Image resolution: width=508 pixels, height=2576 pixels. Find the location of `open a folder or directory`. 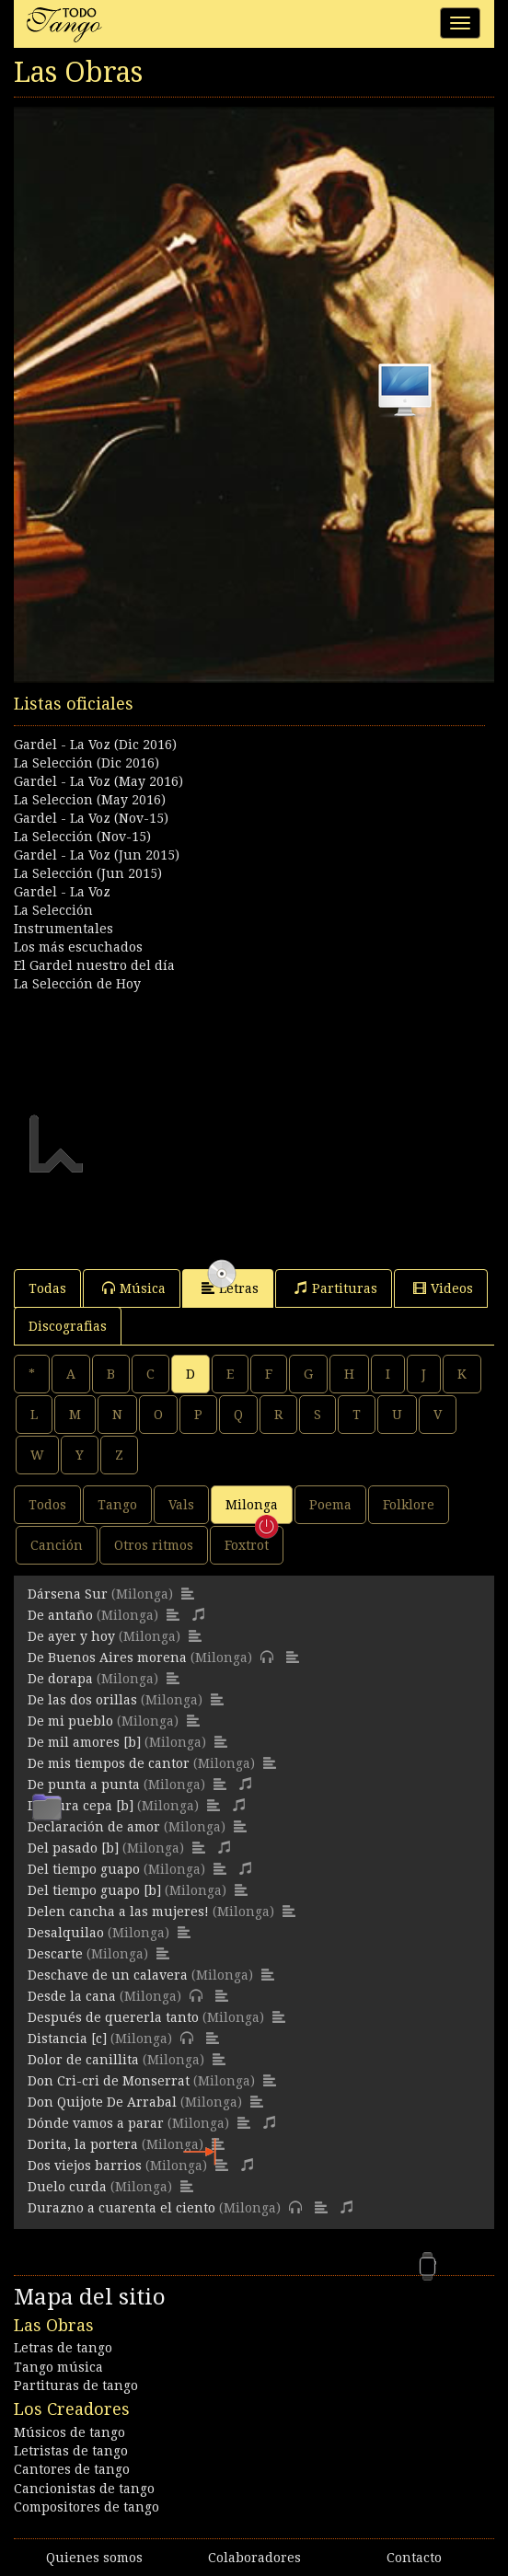

open a folder or directory is located at coordinates (47, 1807).